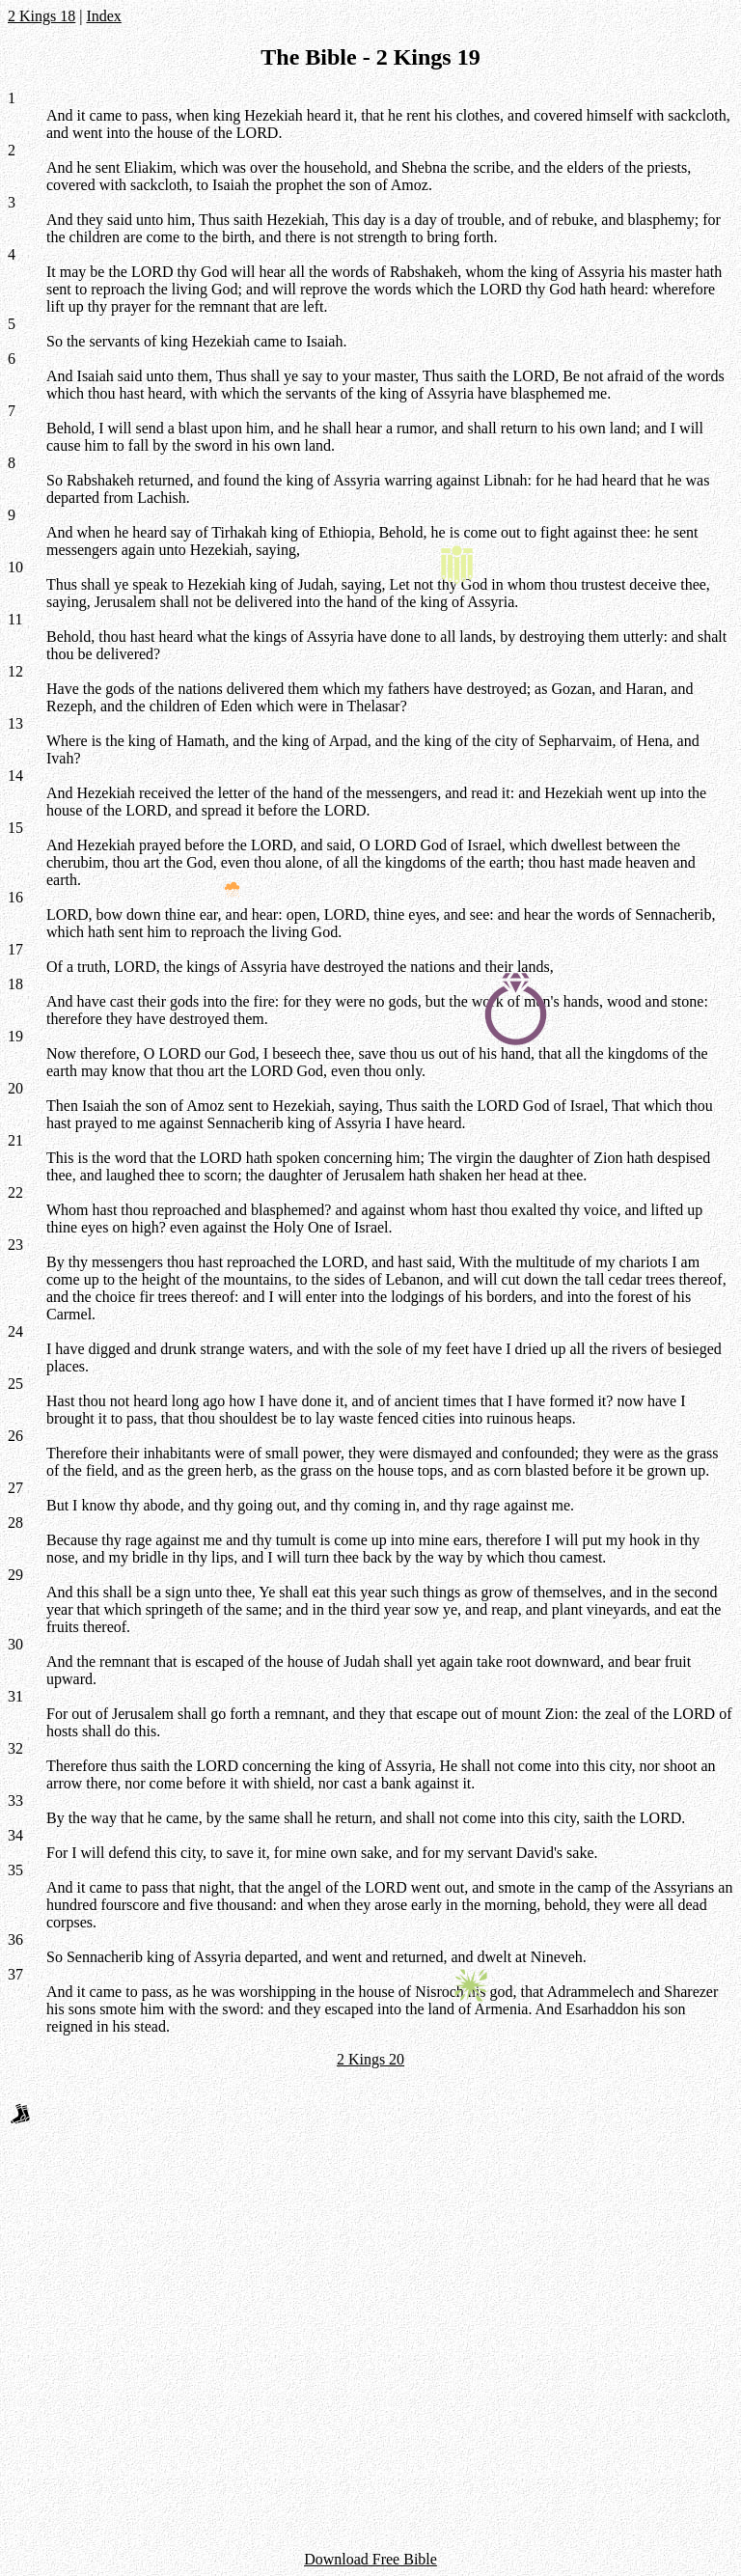 The width and height of the screenshot is (741, 2576). Describe the element at coordinates (471, 1985) in the screenshot. I see `indicates an explosion or blast effect in gameplay` at that location.